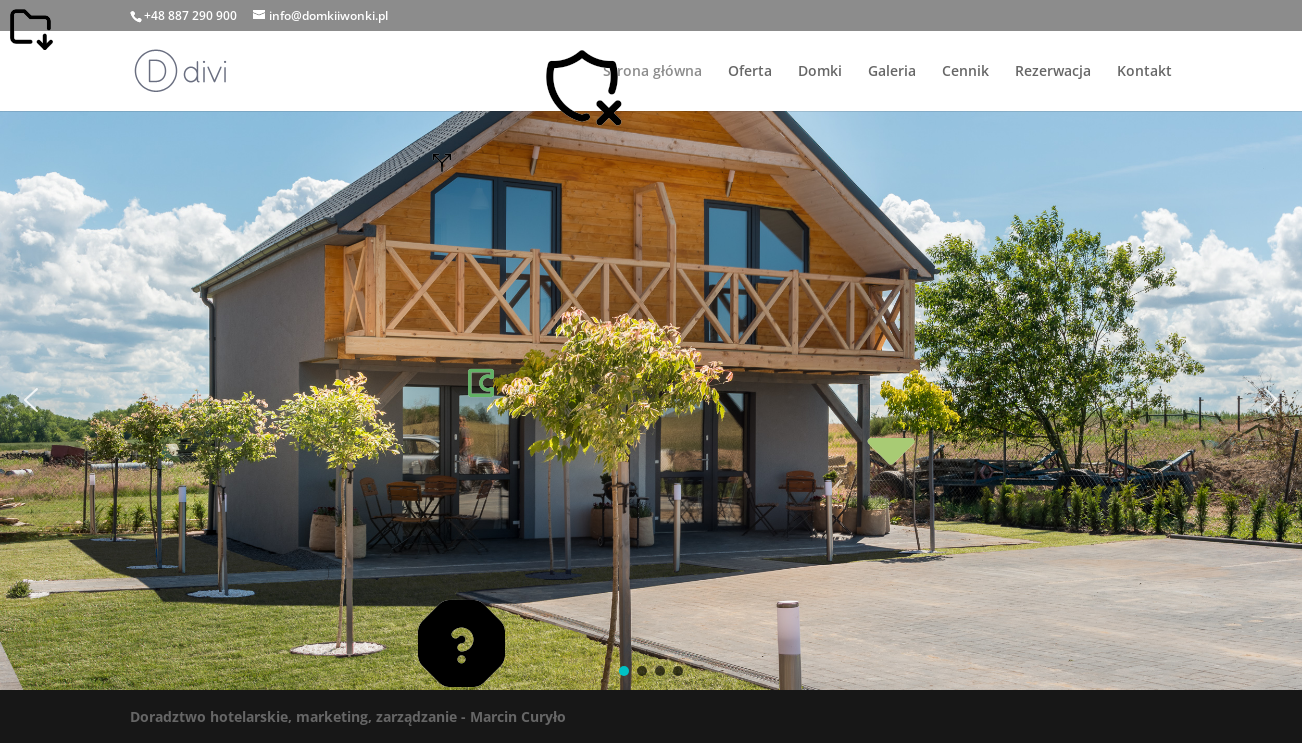  I want to click on expand a dropdown menu, so click(891, 448).